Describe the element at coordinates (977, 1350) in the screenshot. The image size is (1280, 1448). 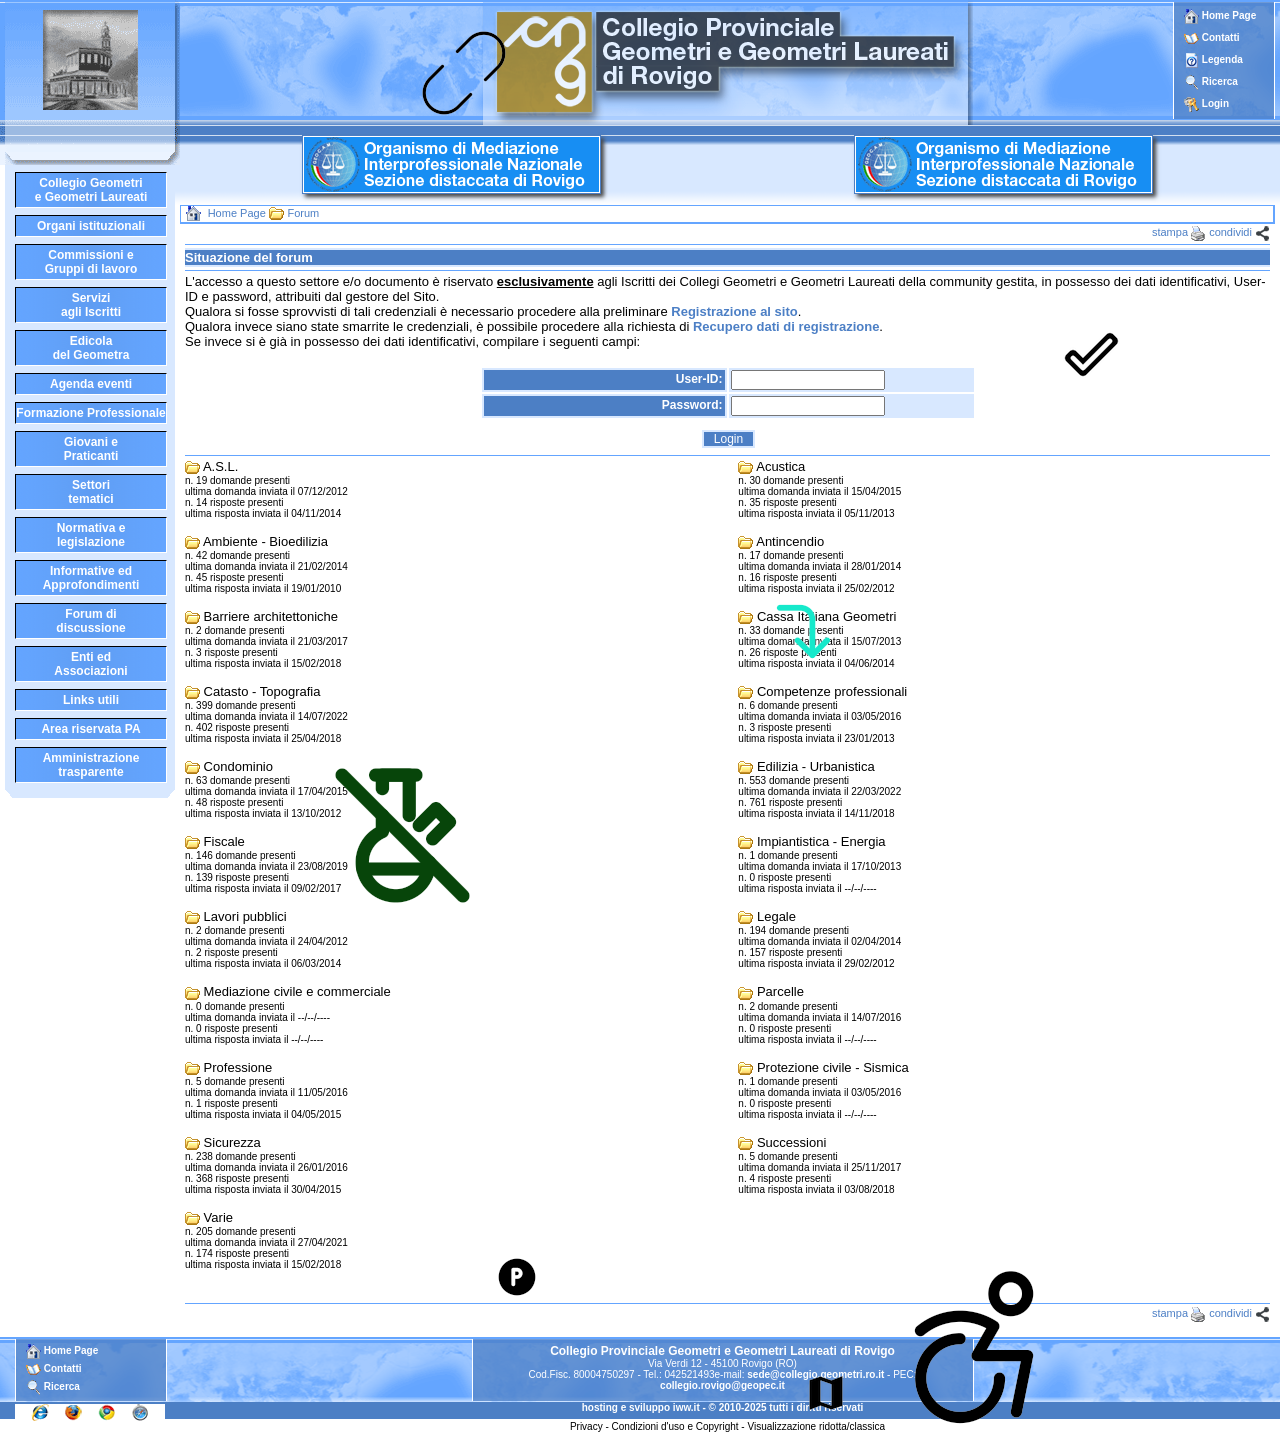
I see `indicates wheelchair accessible route or facility` at that location.